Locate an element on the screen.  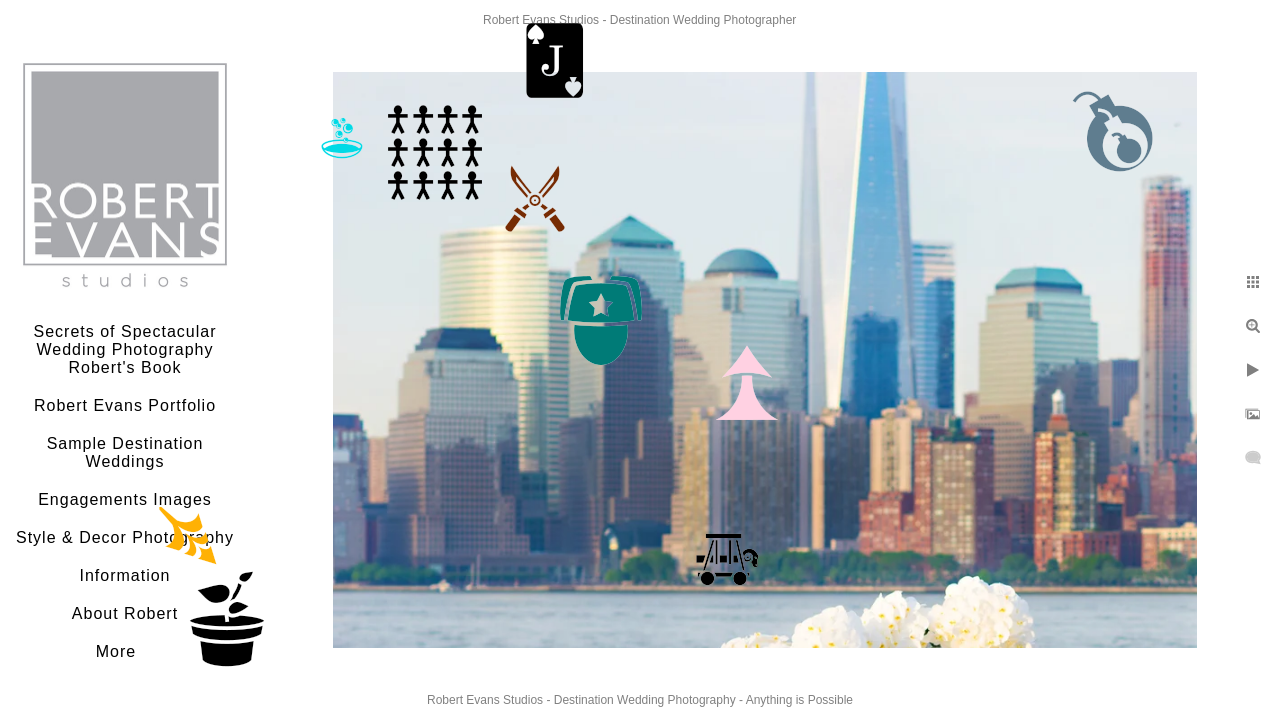
start a new project or initiative is located at coordinates (227, 619).